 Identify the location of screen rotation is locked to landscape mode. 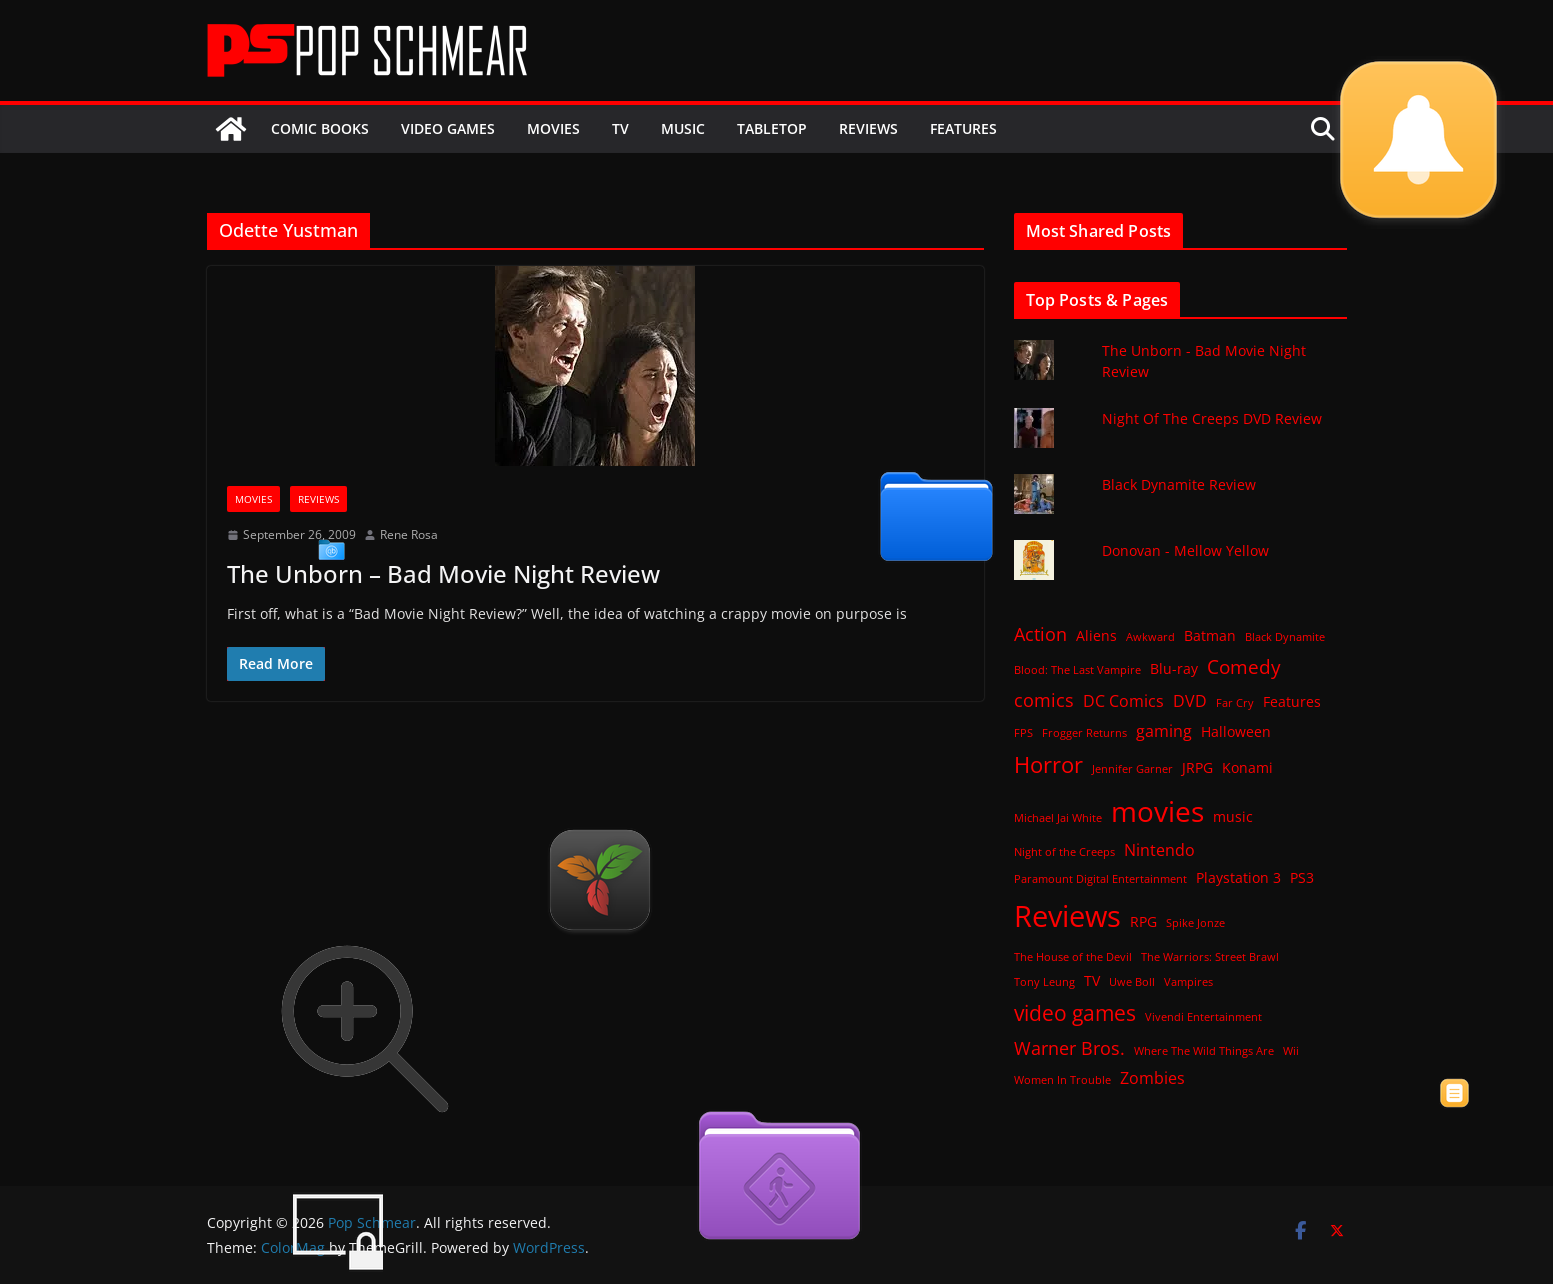
(338, 1232).